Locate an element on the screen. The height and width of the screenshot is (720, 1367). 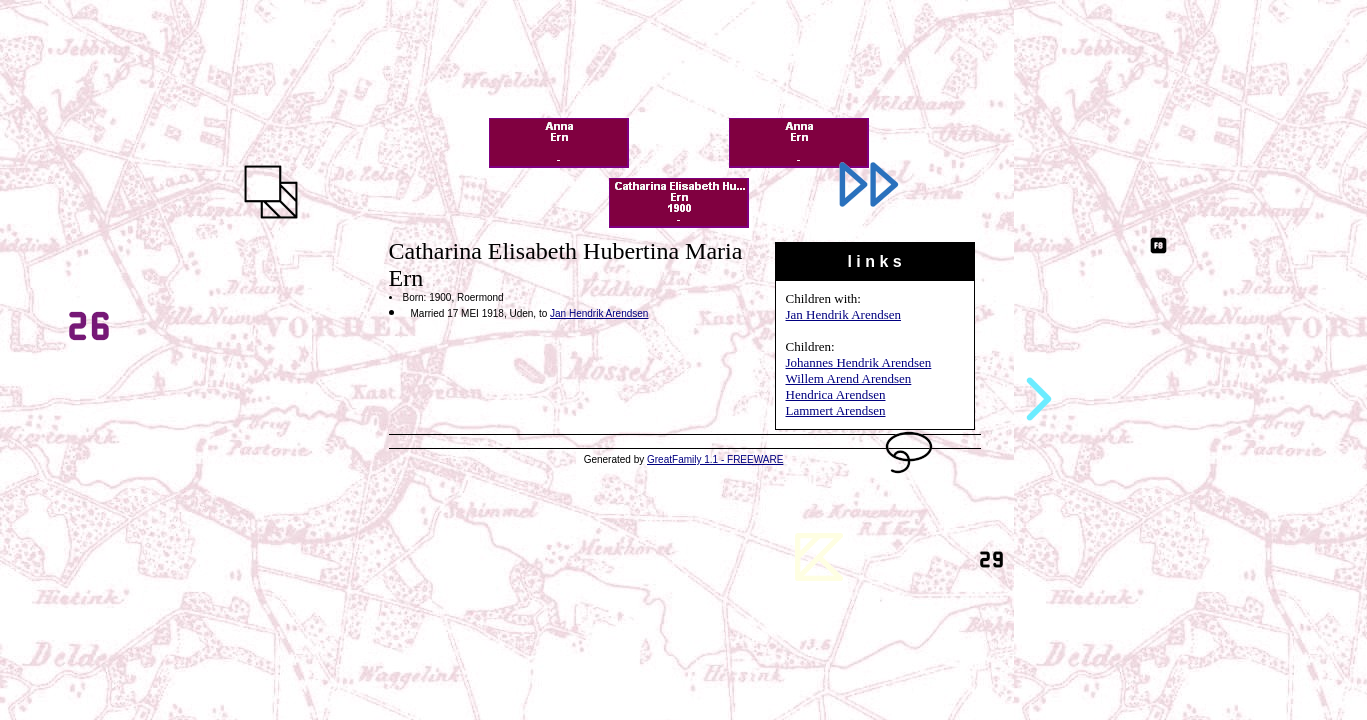
use lasso selection tool is located at coordinates (909, 450).